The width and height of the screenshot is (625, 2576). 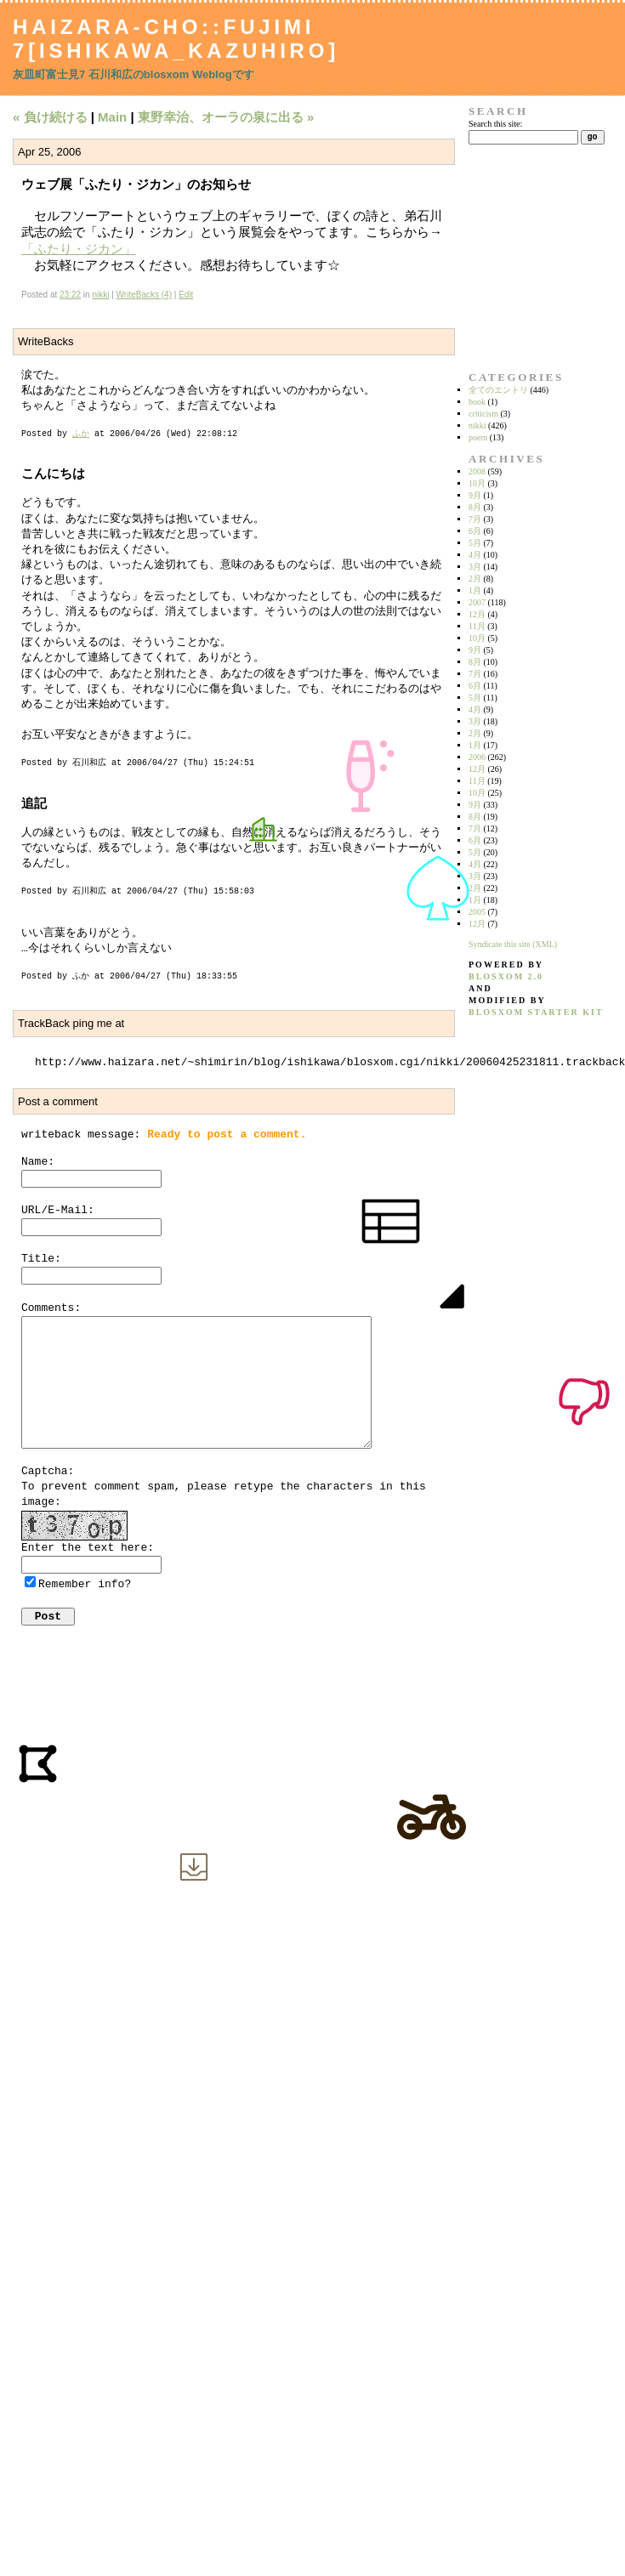 What do you see at coordinates (454, 1297) in the screenshot?
I see `indicates full cellular signal strength` at bounding box center [454, 1297].